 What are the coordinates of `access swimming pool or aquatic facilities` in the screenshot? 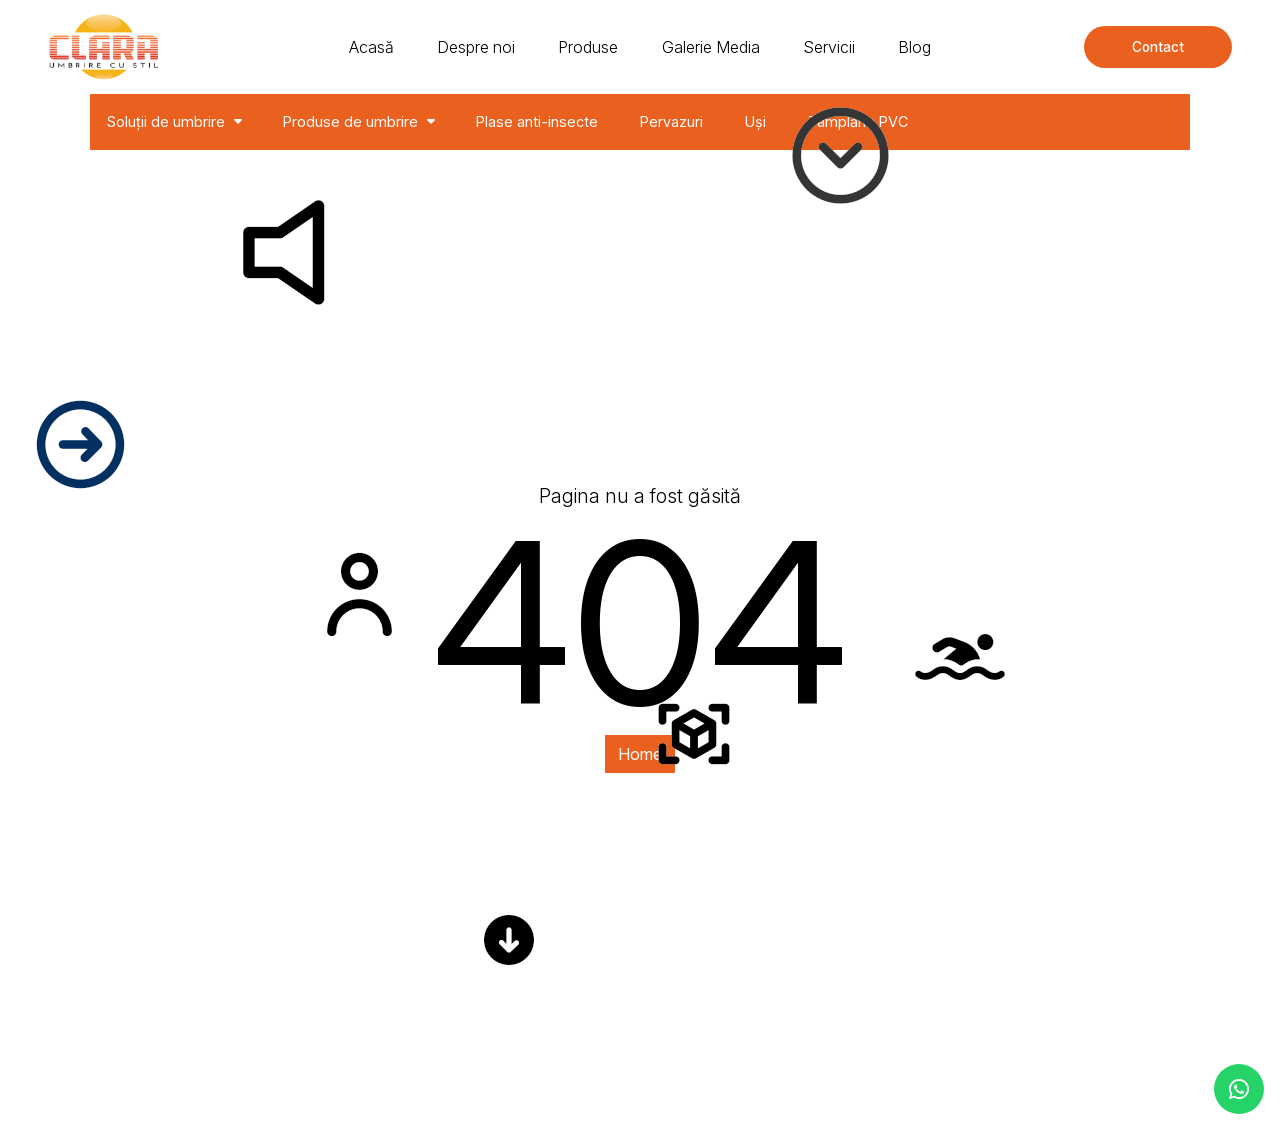 It's located at (960, 657).